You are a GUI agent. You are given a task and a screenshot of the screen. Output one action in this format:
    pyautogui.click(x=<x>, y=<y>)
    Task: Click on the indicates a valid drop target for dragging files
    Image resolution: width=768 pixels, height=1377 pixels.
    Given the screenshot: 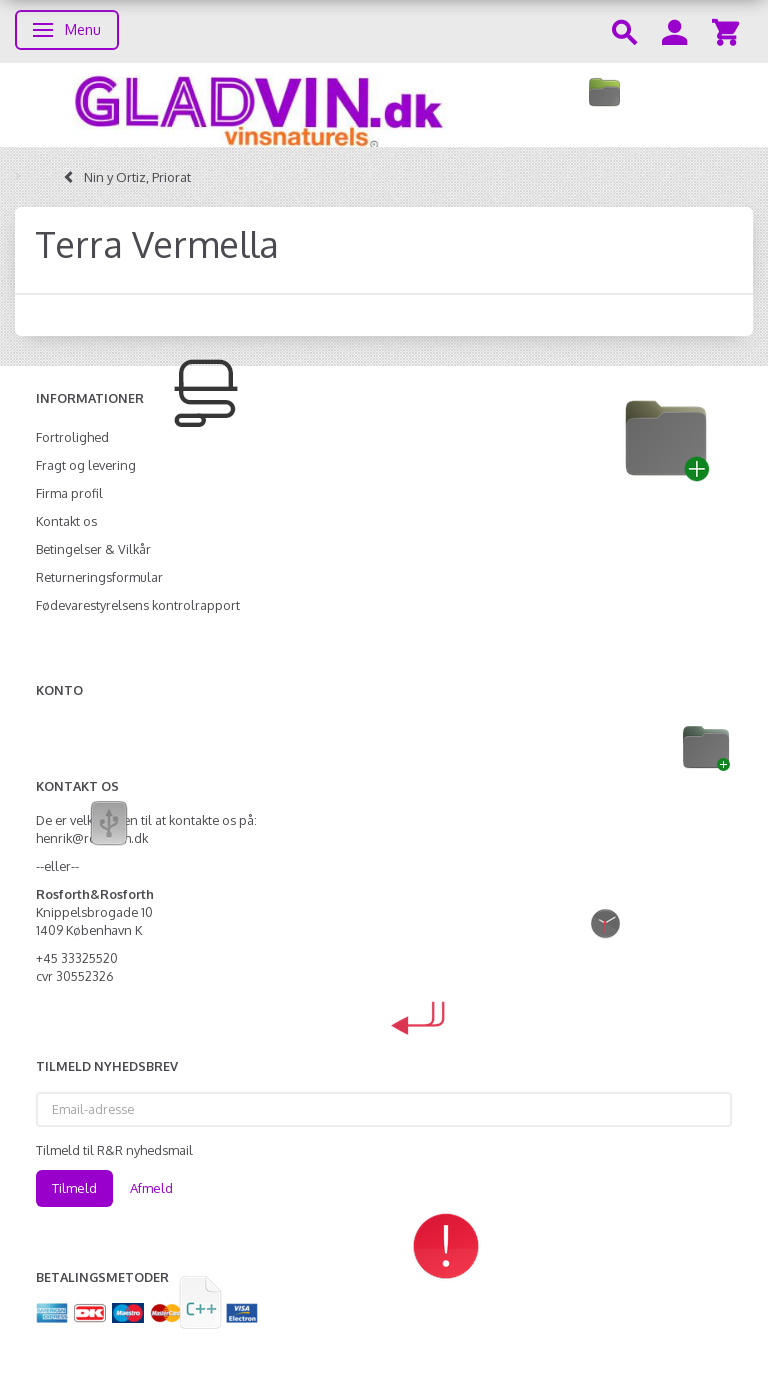 What is the action you would take?
    pyautogui.click(x=604, y=91)
    